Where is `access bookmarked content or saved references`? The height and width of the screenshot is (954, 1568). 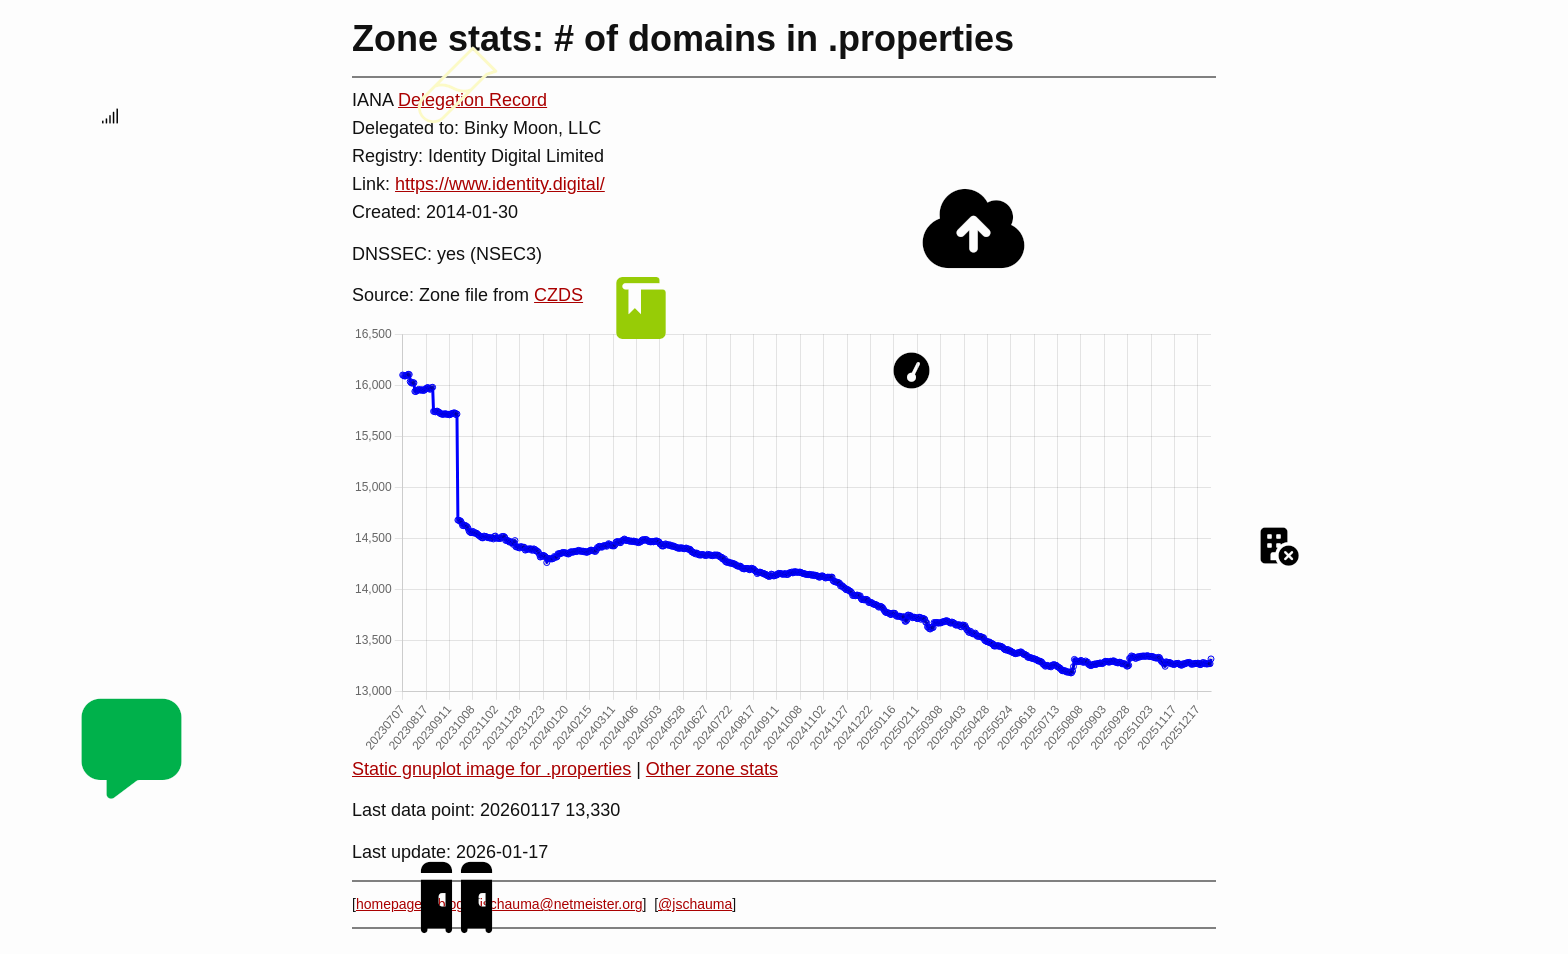 access bookmarked content or saved references is located at coordinates (641, 308).